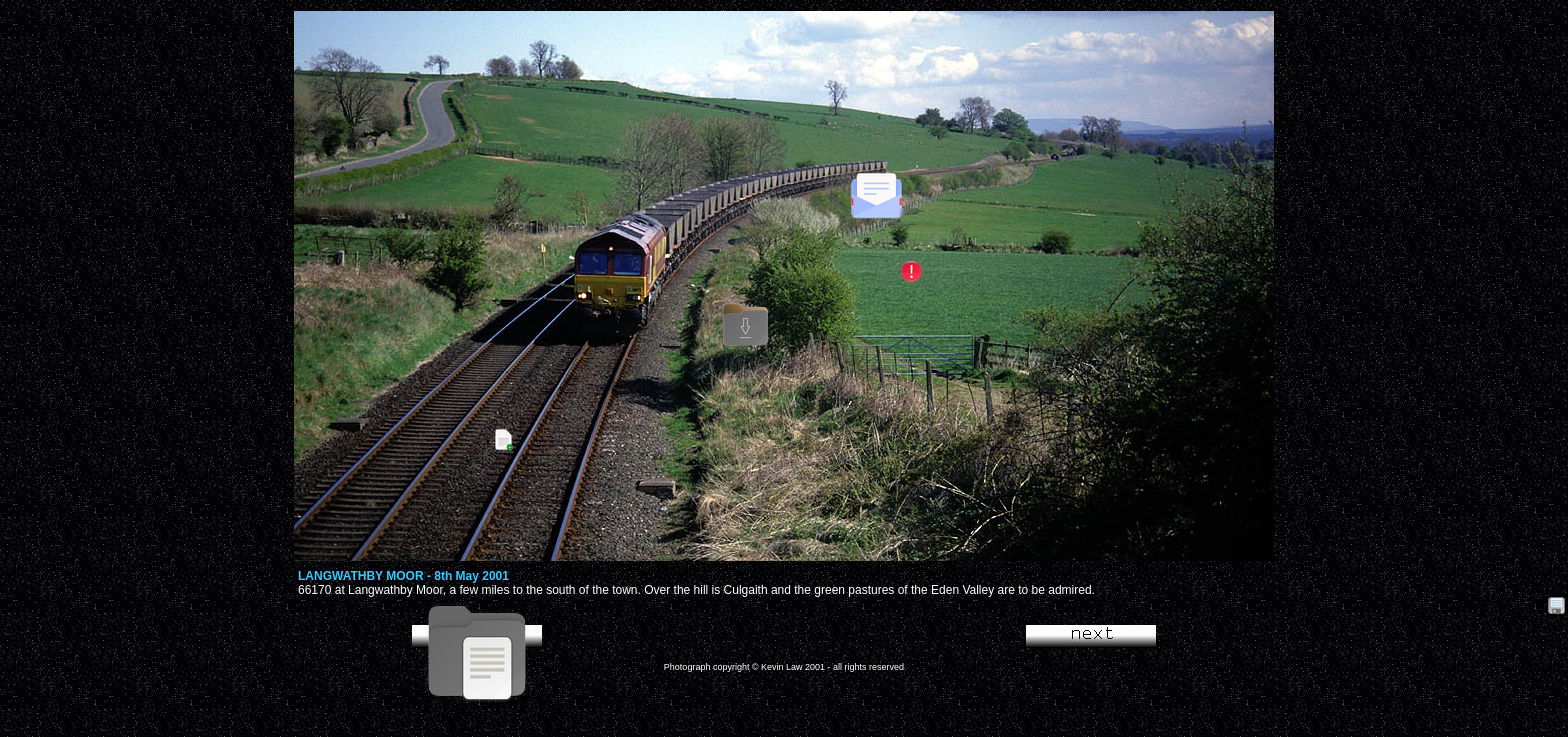 The height and width of the screenshot is (737, 1568). I want to click on access your downloads folder, so click(745, 324).